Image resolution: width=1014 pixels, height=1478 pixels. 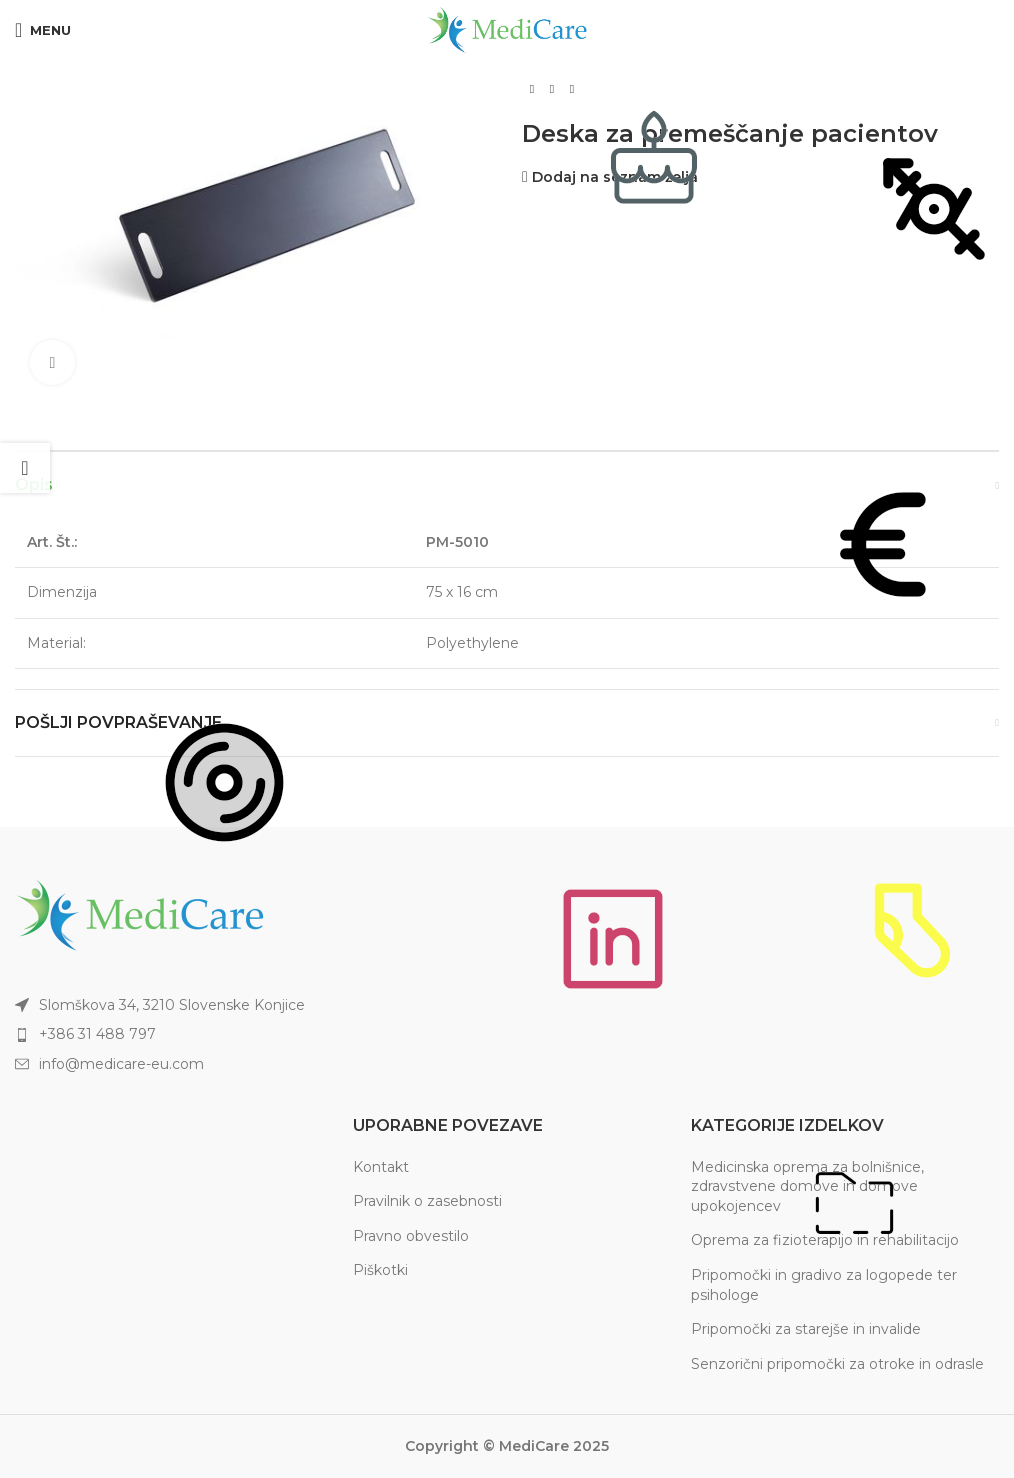 I want to click on empty or placeholder folder, so click(x=854, y=1201).